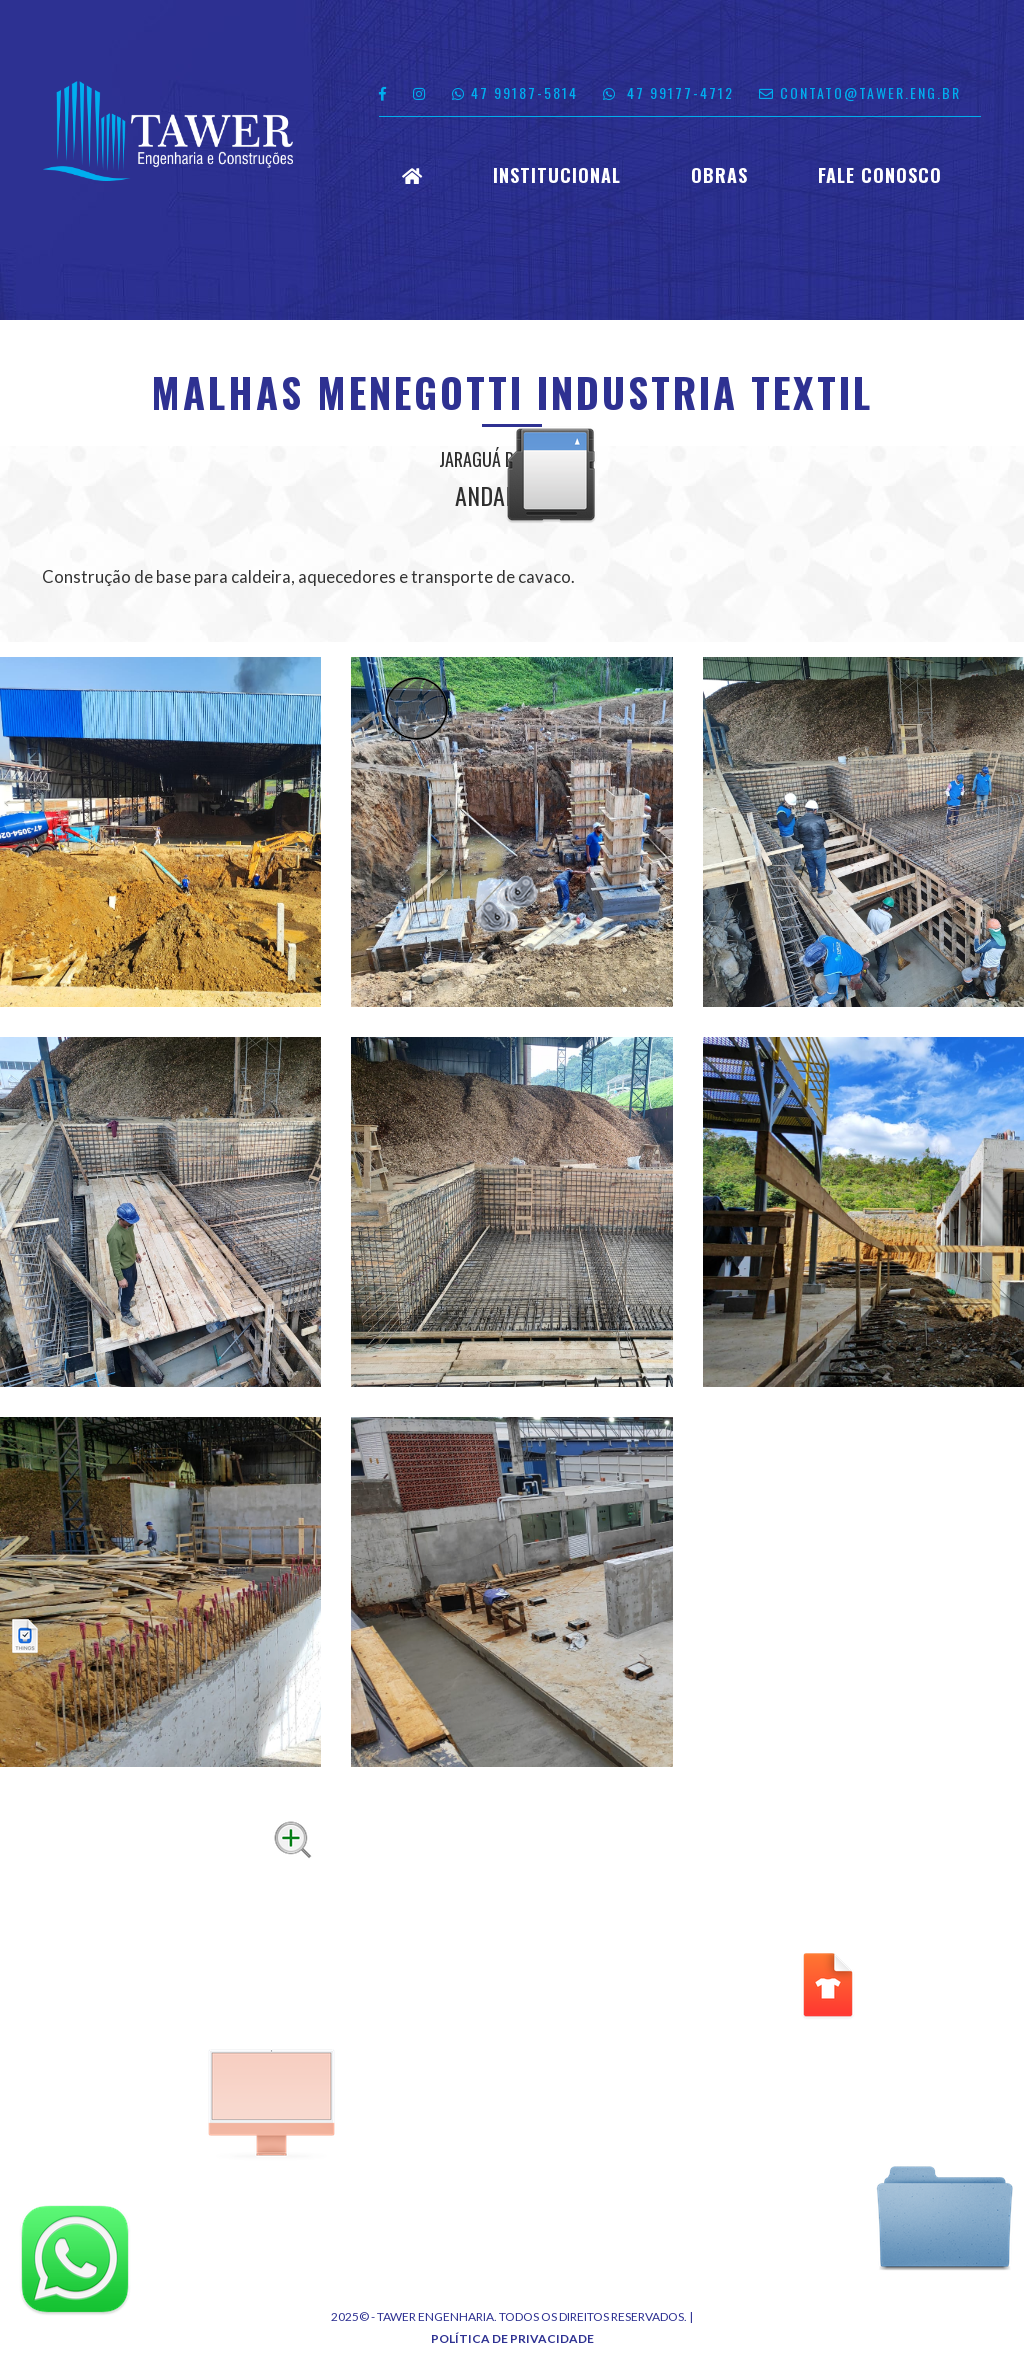 This screenshot has width=1024, height=2369. What do you see at coordinates (293, 1840) in the screenshot?
I see `zoom in on content or image` at bounding box center [293, 1840].